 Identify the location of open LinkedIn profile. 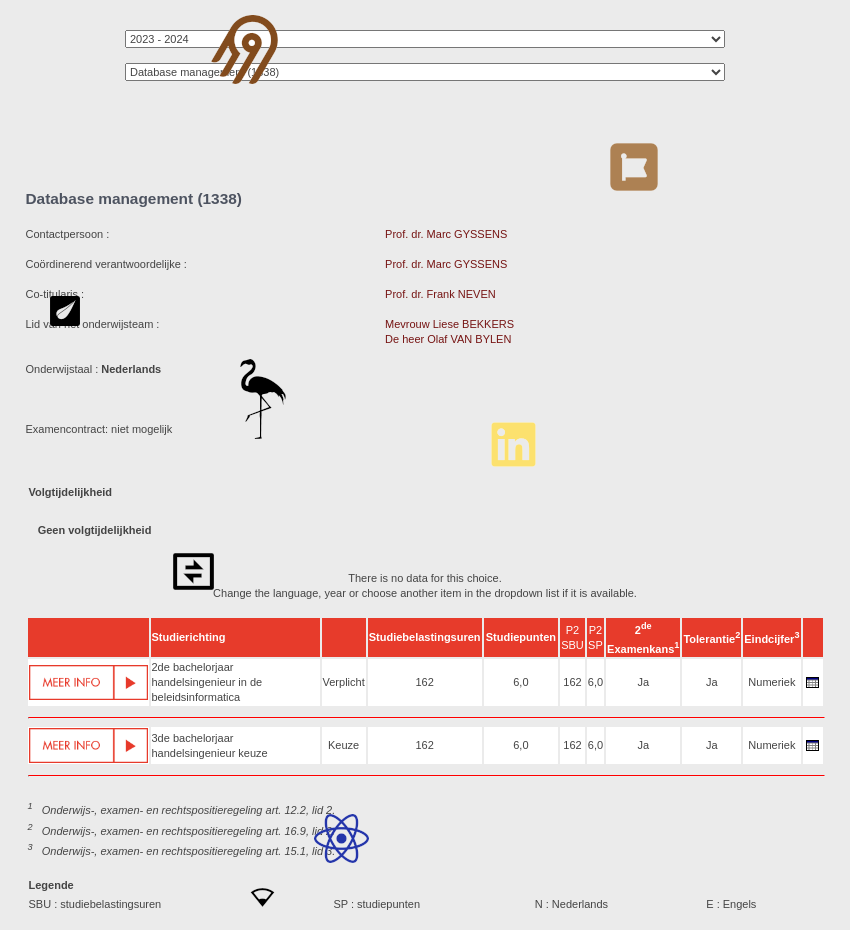
(513, 444).